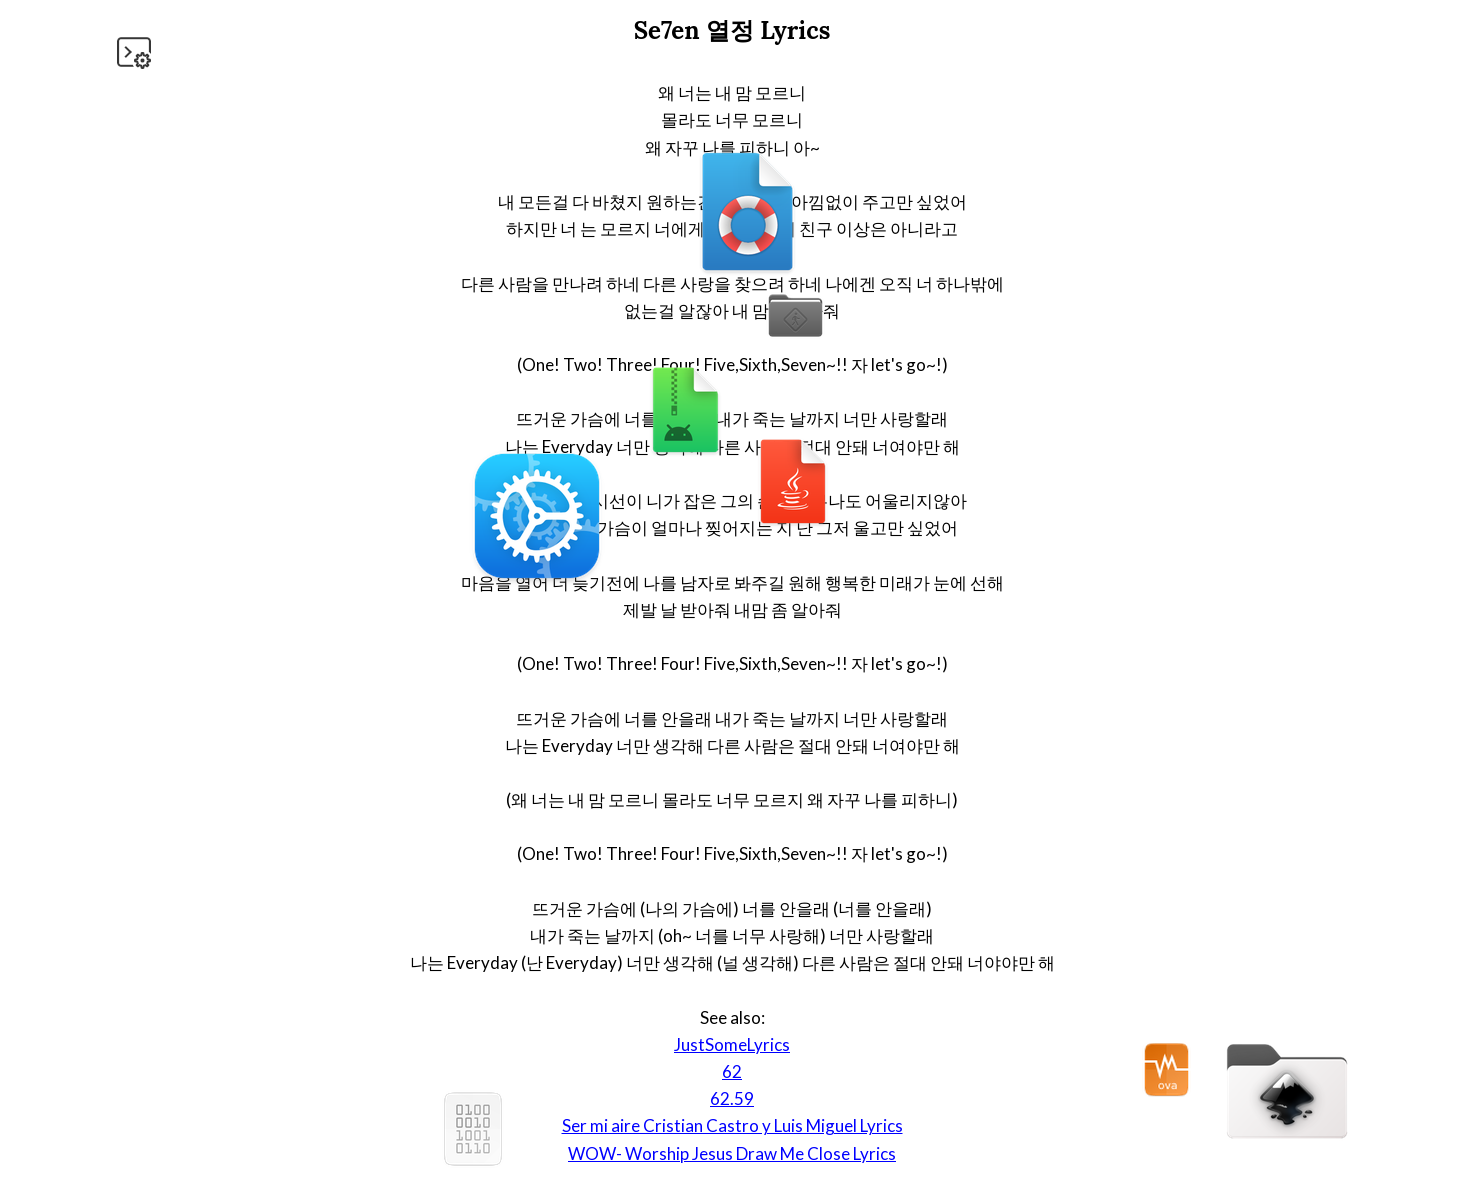  I want to click on a compiled html help file (.chm), so click(747, 211).